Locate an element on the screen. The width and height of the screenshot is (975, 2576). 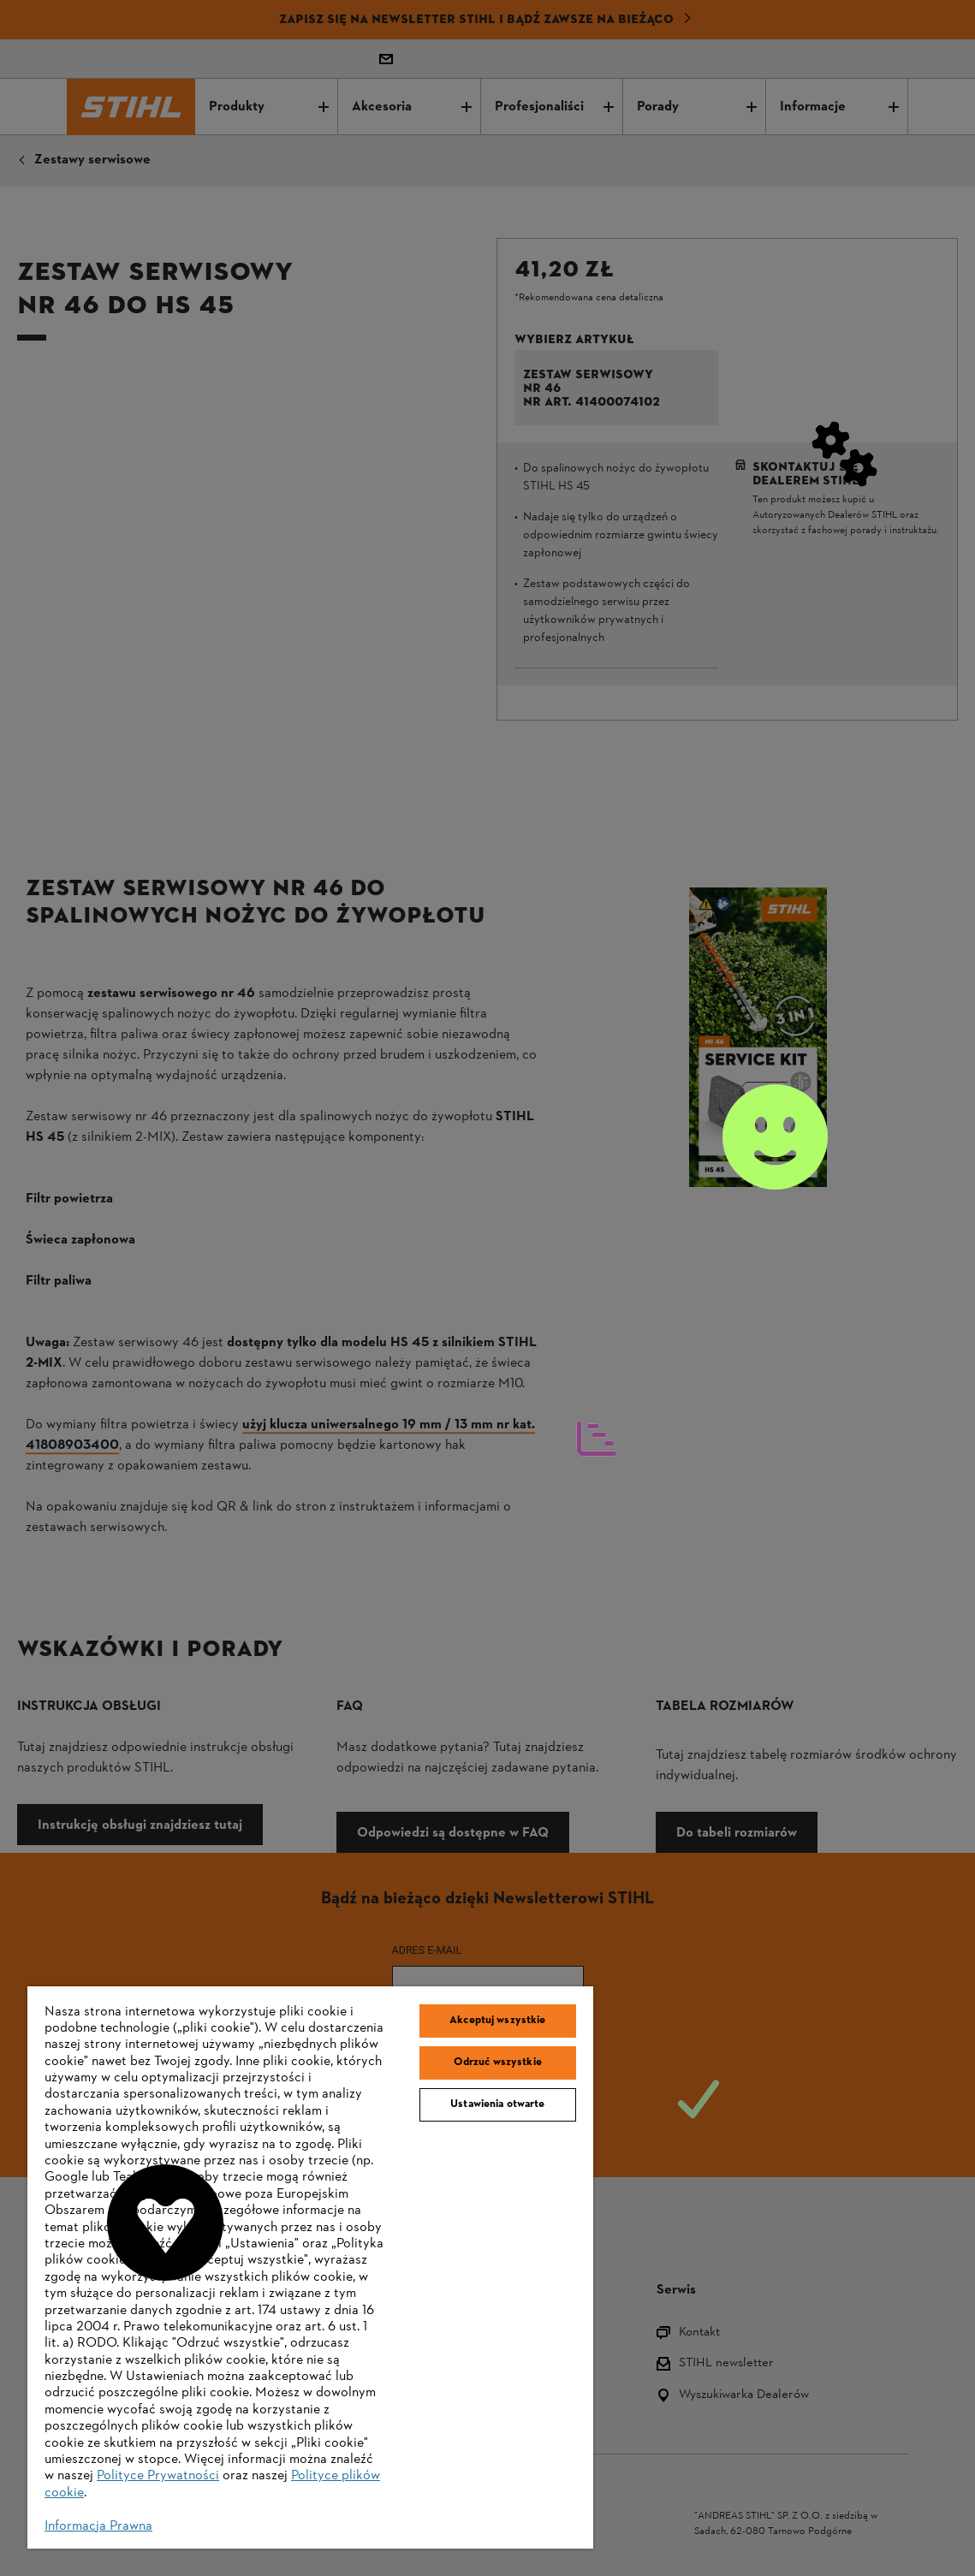
confirms a completed action or task is located at coordinates (699, 2098).